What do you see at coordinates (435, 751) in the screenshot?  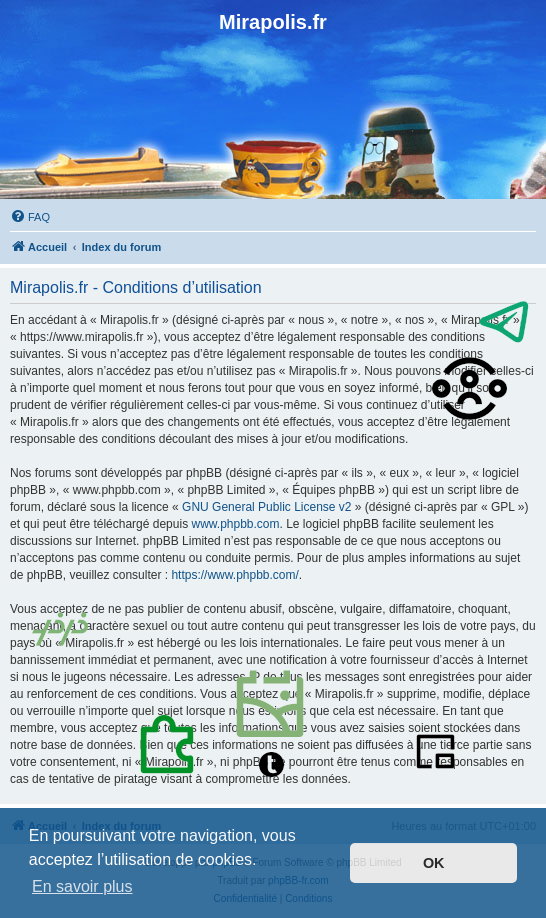 I see `enable picture-in-picture mode` at bounding box center [435, 751].